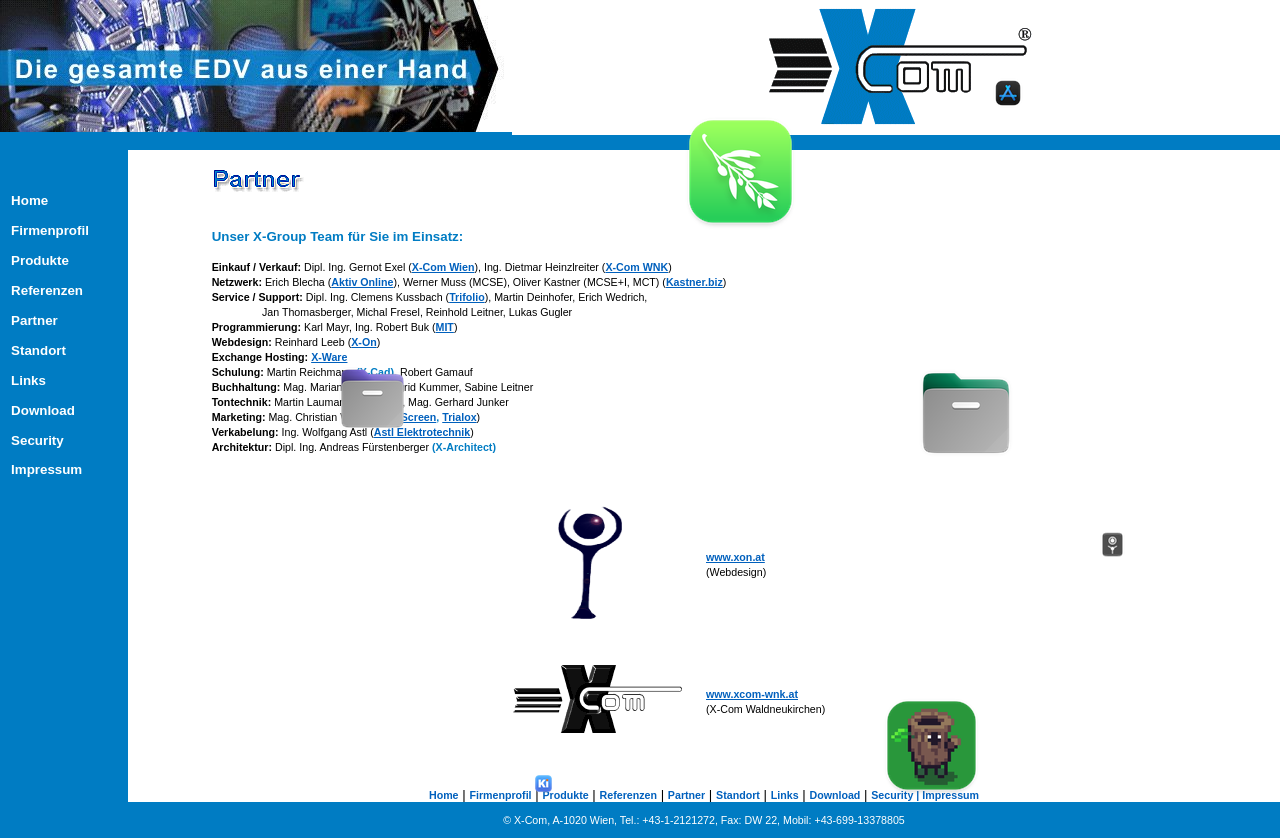 Image resolution: width=1280 pixels, height=838 pixels. Describe the element at coordinates (1112, 544) in the screenshot. I see `open the backups application` at that location.